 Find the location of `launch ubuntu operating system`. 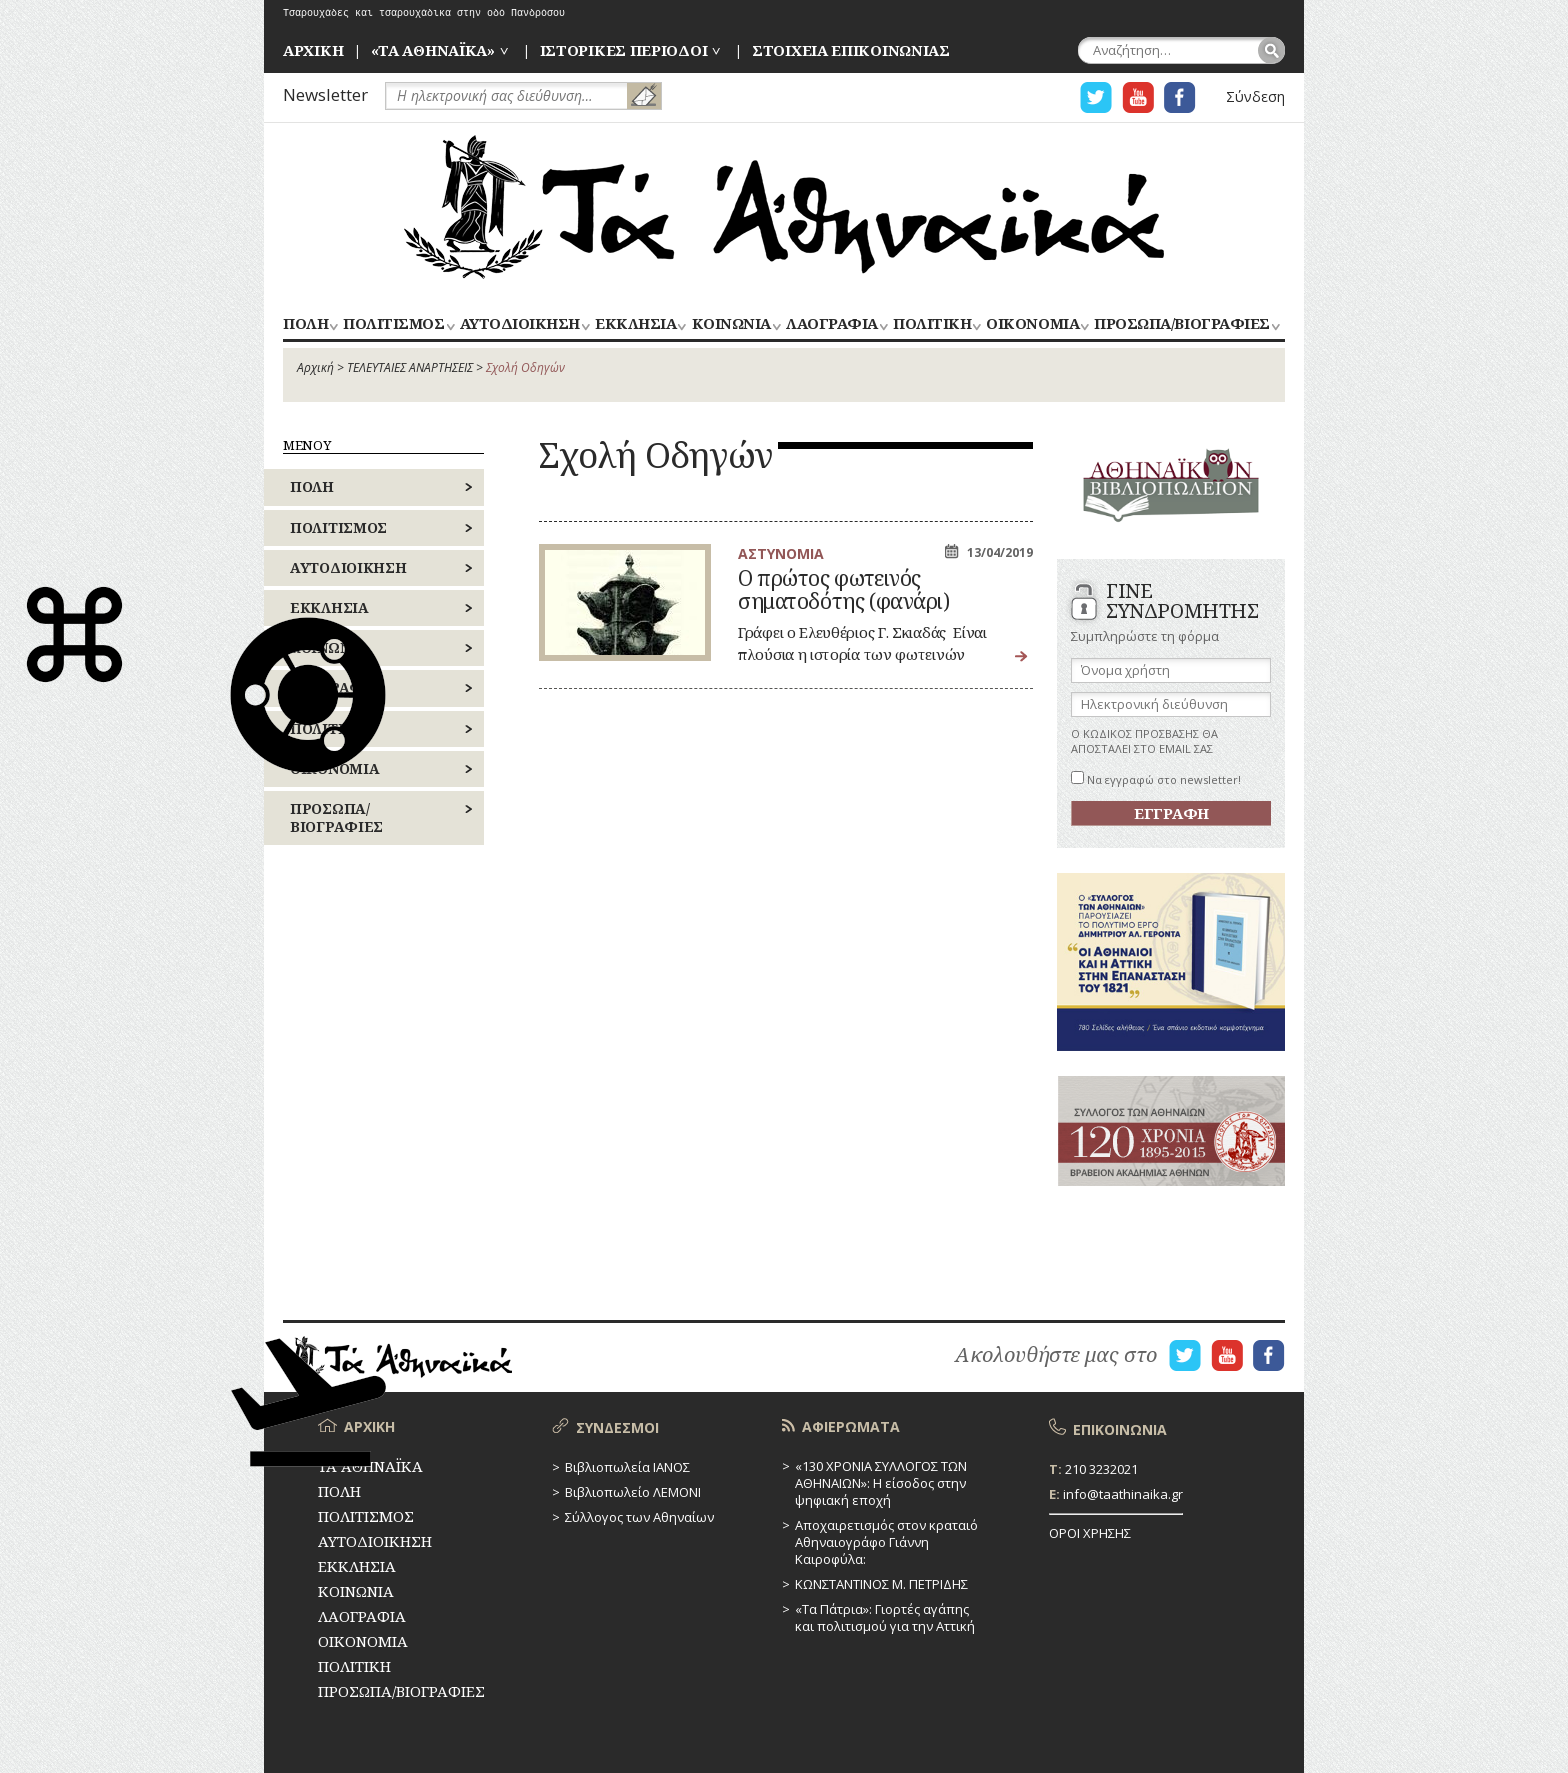

launch ubuntu operating system is located at coordinates (308, 695).